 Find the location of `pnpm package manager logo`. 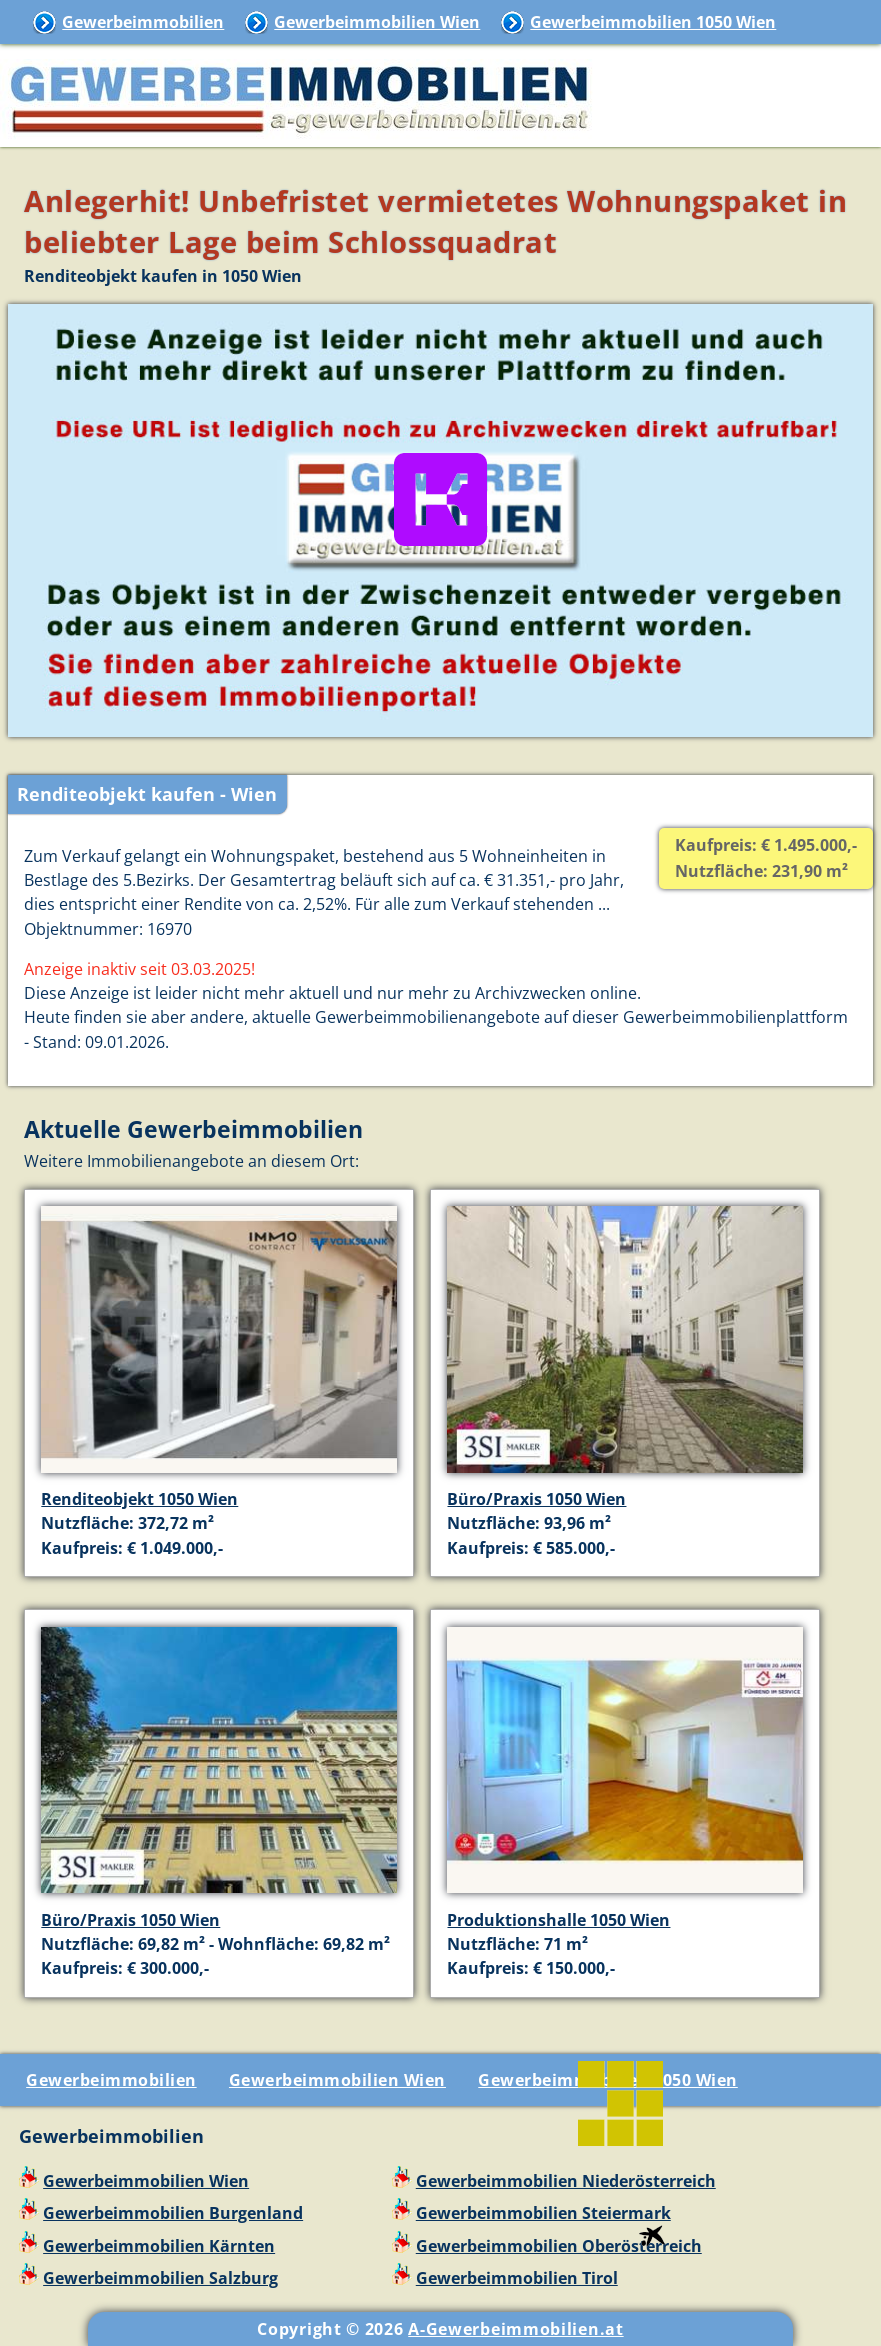

pnpm package manager logo is located at coordinates (620, 2103).